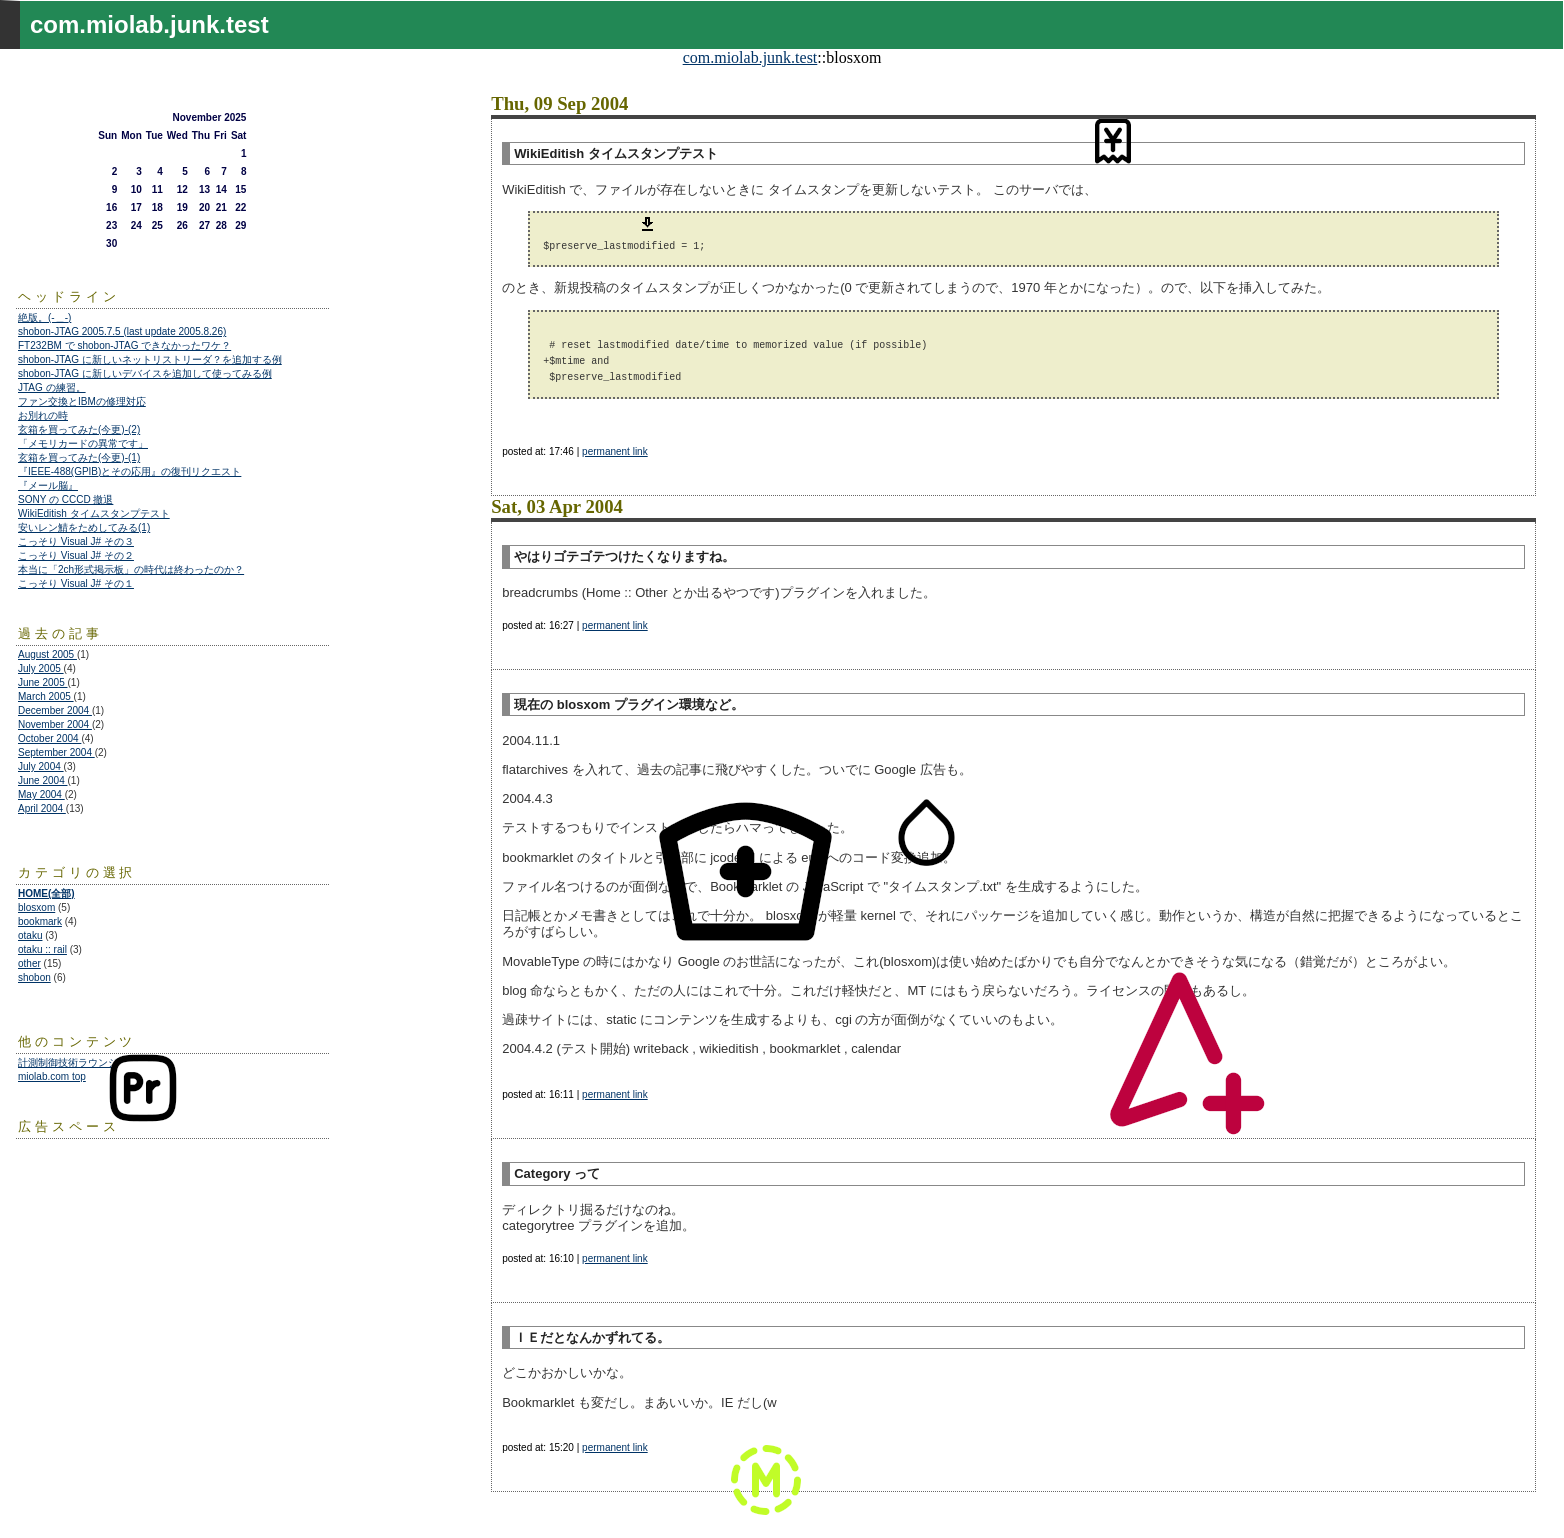 This screenshot has width=1564, height=1538. I want to click on download a file, so click(647, 224).